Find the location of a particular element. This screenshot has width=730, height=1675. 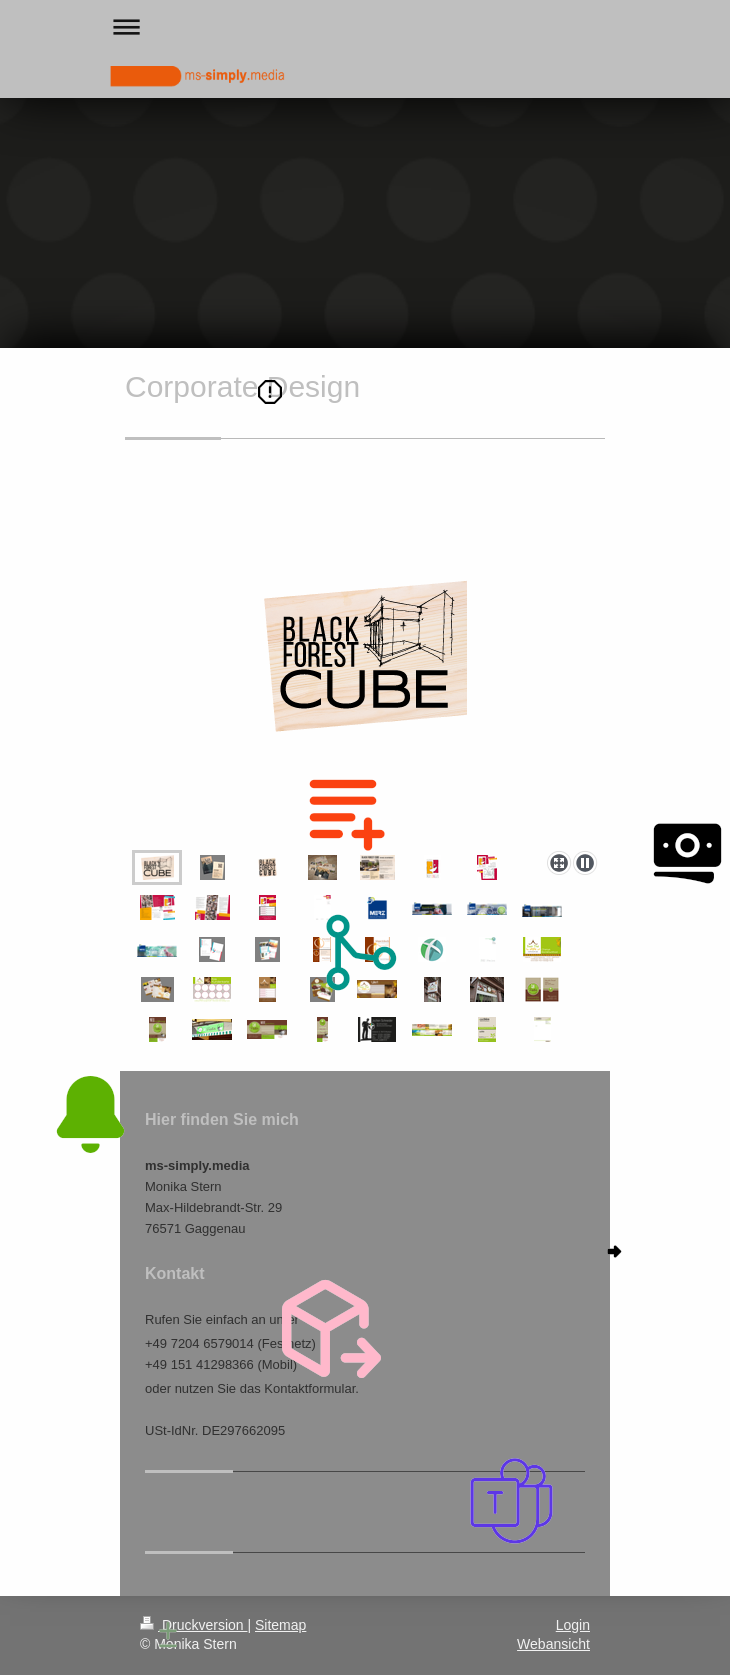

merge branches in version control is located at coordinates (355, 952).